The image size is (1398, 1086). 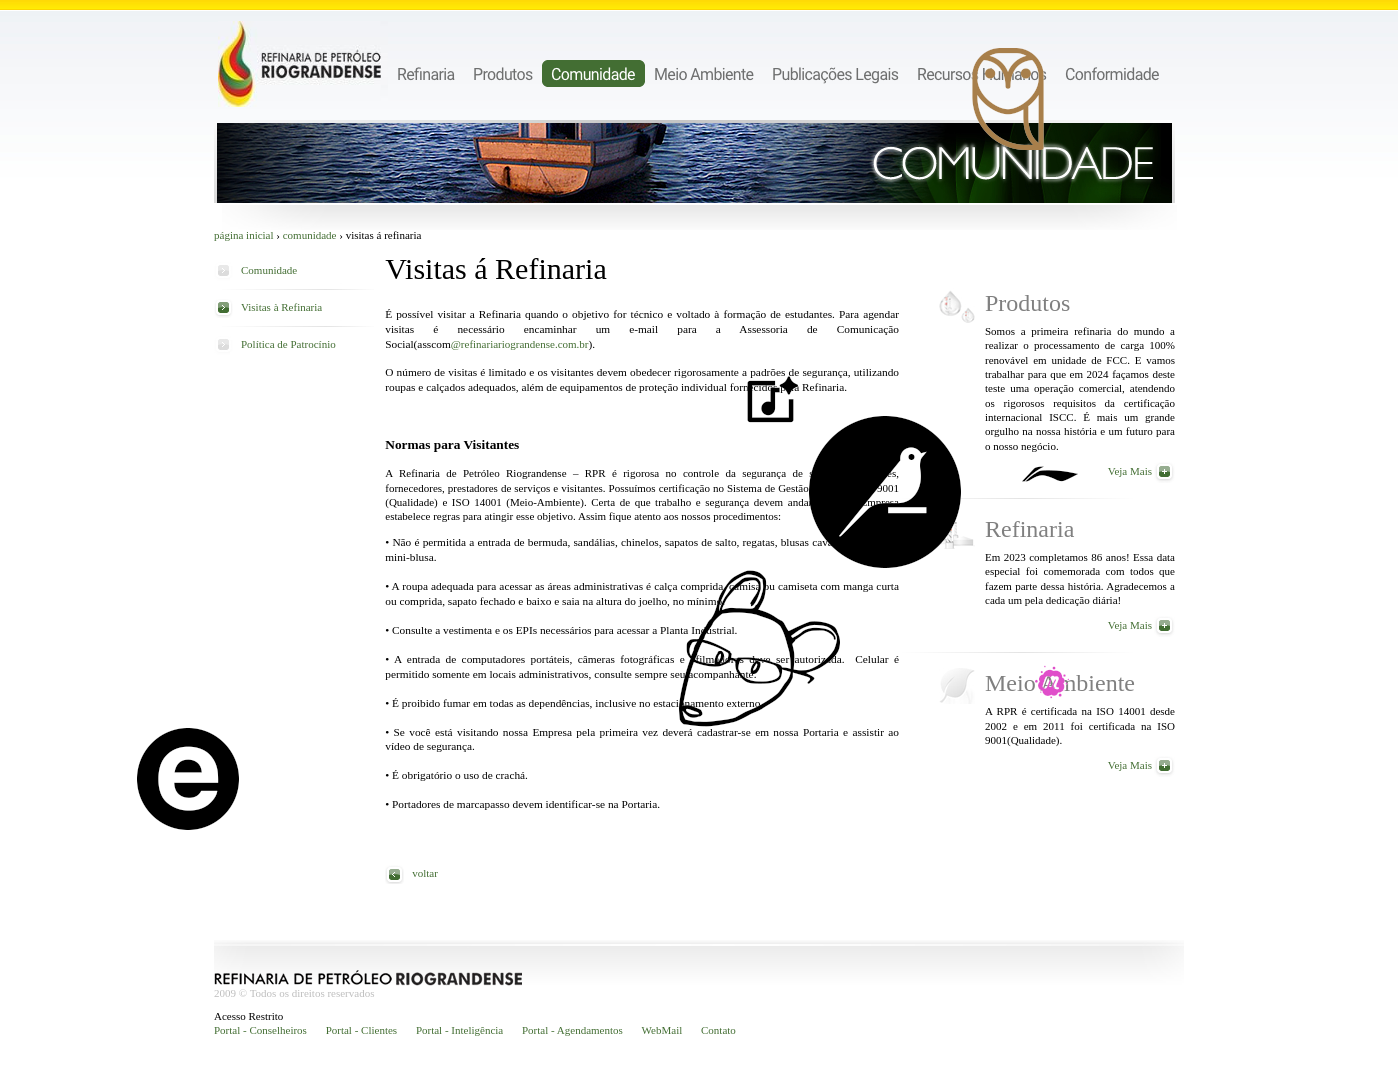 What do you see at coordinates (1008, 99) in the screenshot?
I see `TrueUp company logo` at bounding box center [1008, 99].